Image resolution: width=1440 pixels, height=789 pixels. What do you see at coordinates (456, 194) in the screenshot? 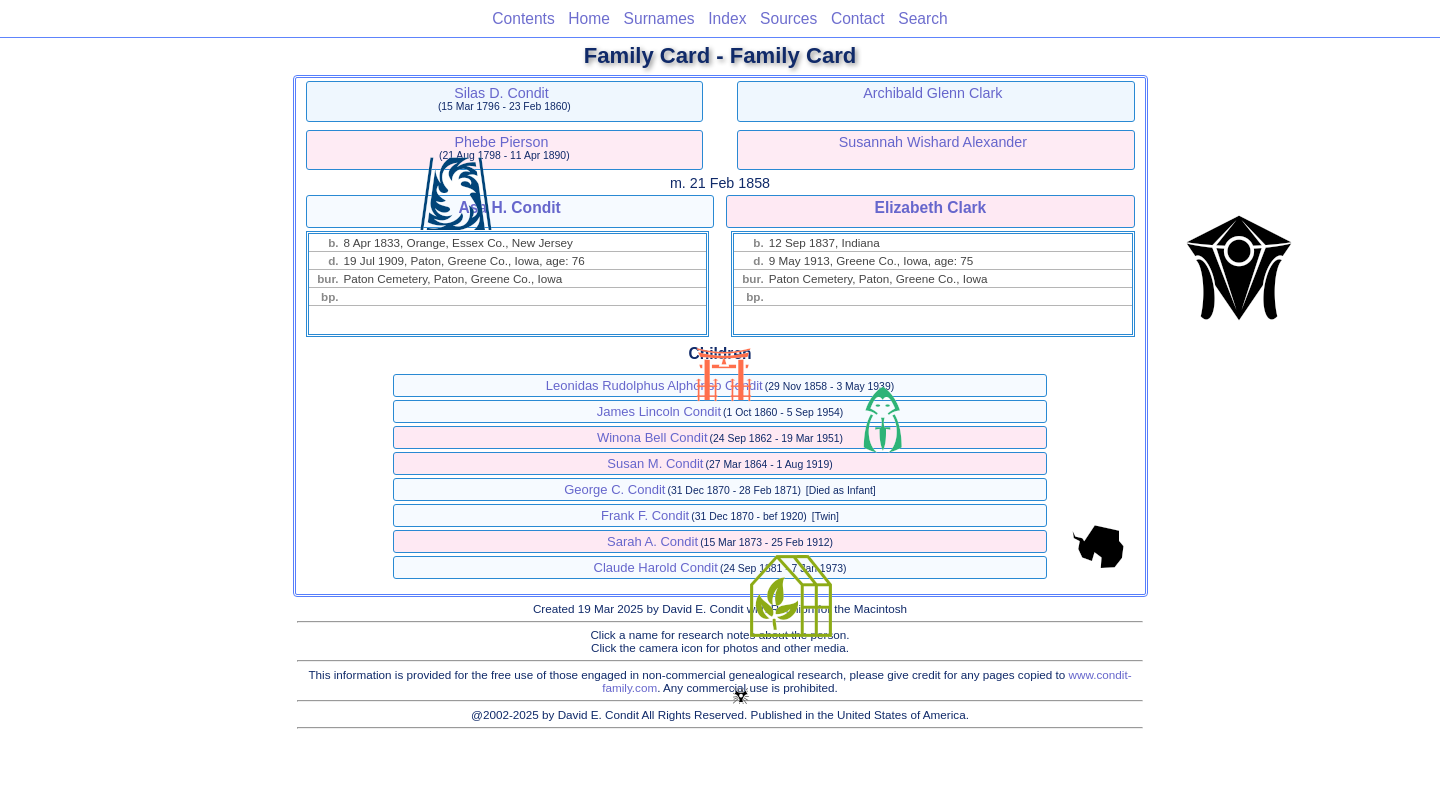
I see `enter a magical portal or gateway` at bounding box center [456, 194].